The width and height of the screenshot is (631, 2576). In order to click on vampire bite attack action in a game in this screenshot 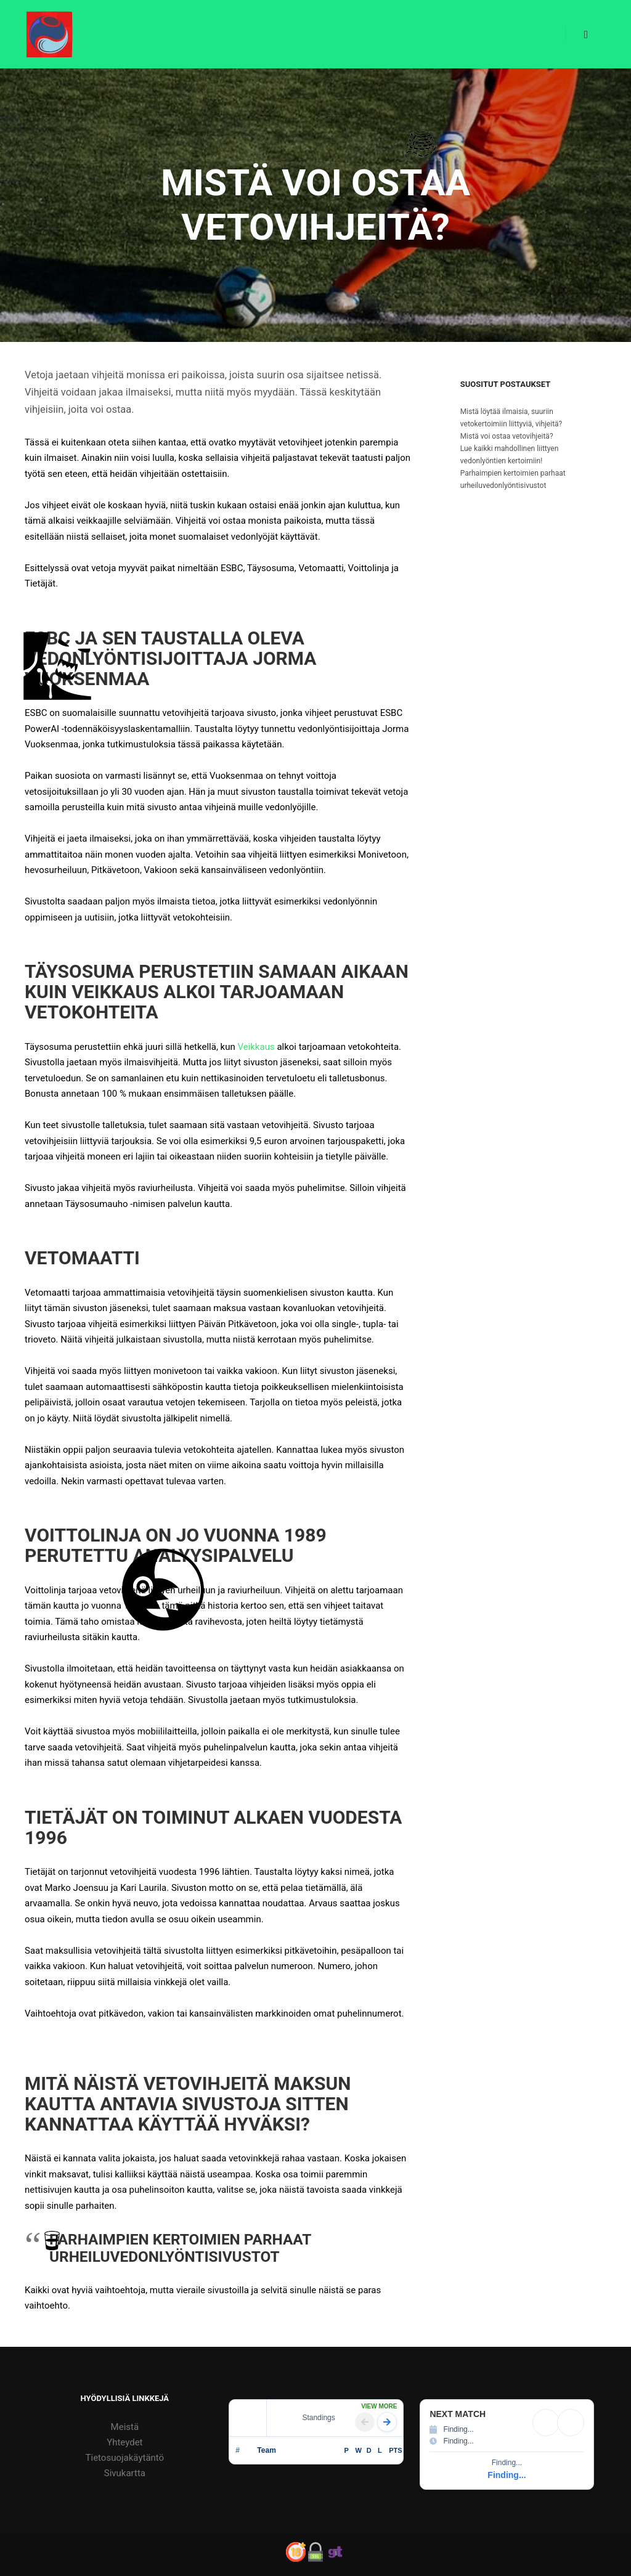, I will do `click(57, 666)`.